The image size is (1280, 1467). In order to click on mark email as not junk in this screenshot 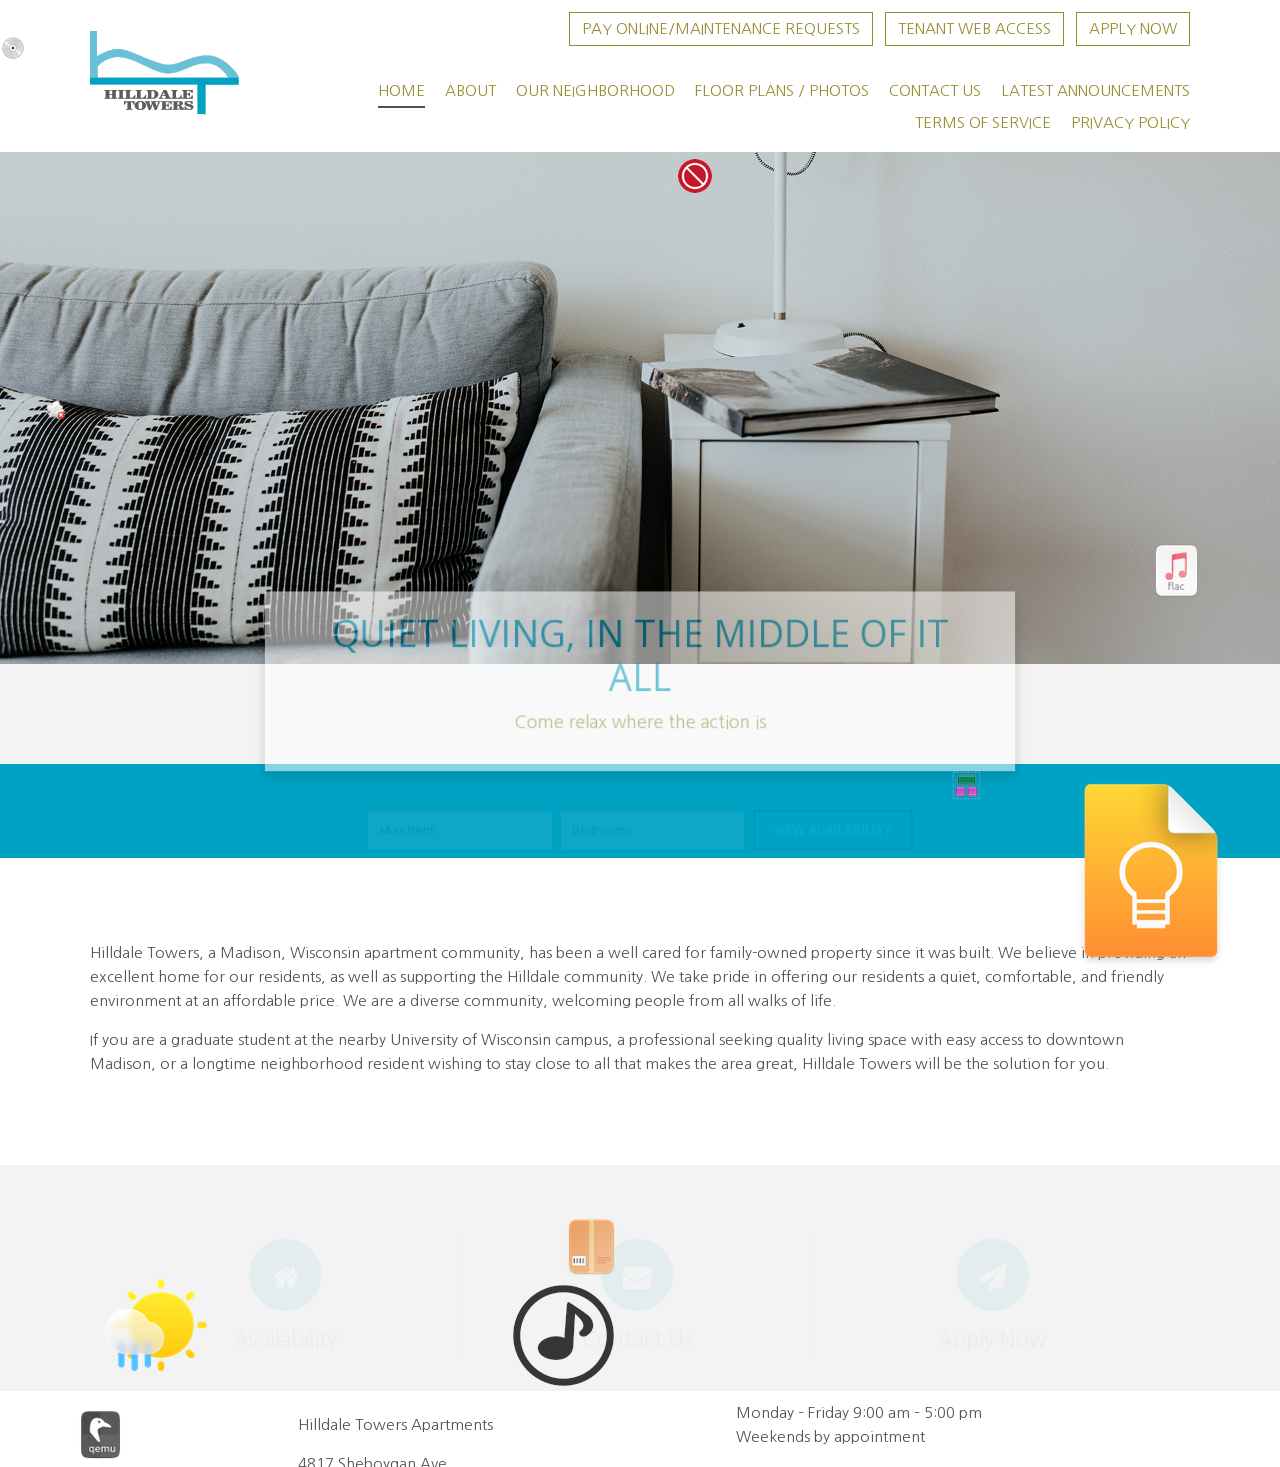, I will do `click(56, 410)`.